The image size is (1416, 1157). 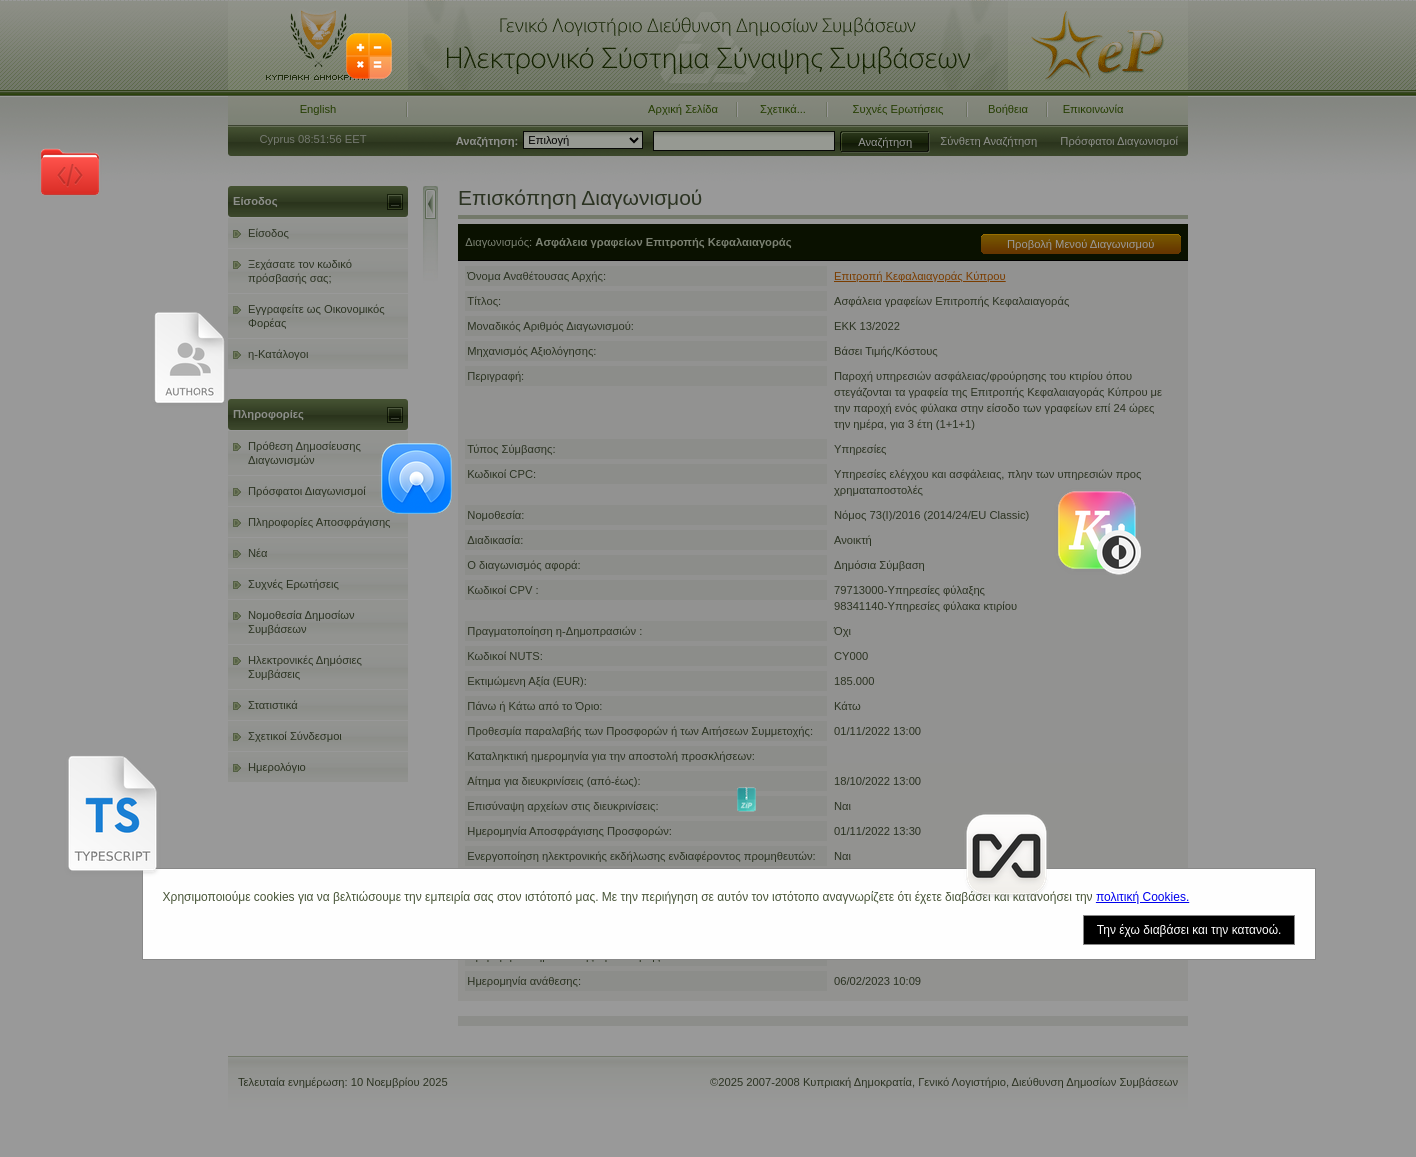 I want to click on open folder containing code or development files, so click(x=70, y=172).